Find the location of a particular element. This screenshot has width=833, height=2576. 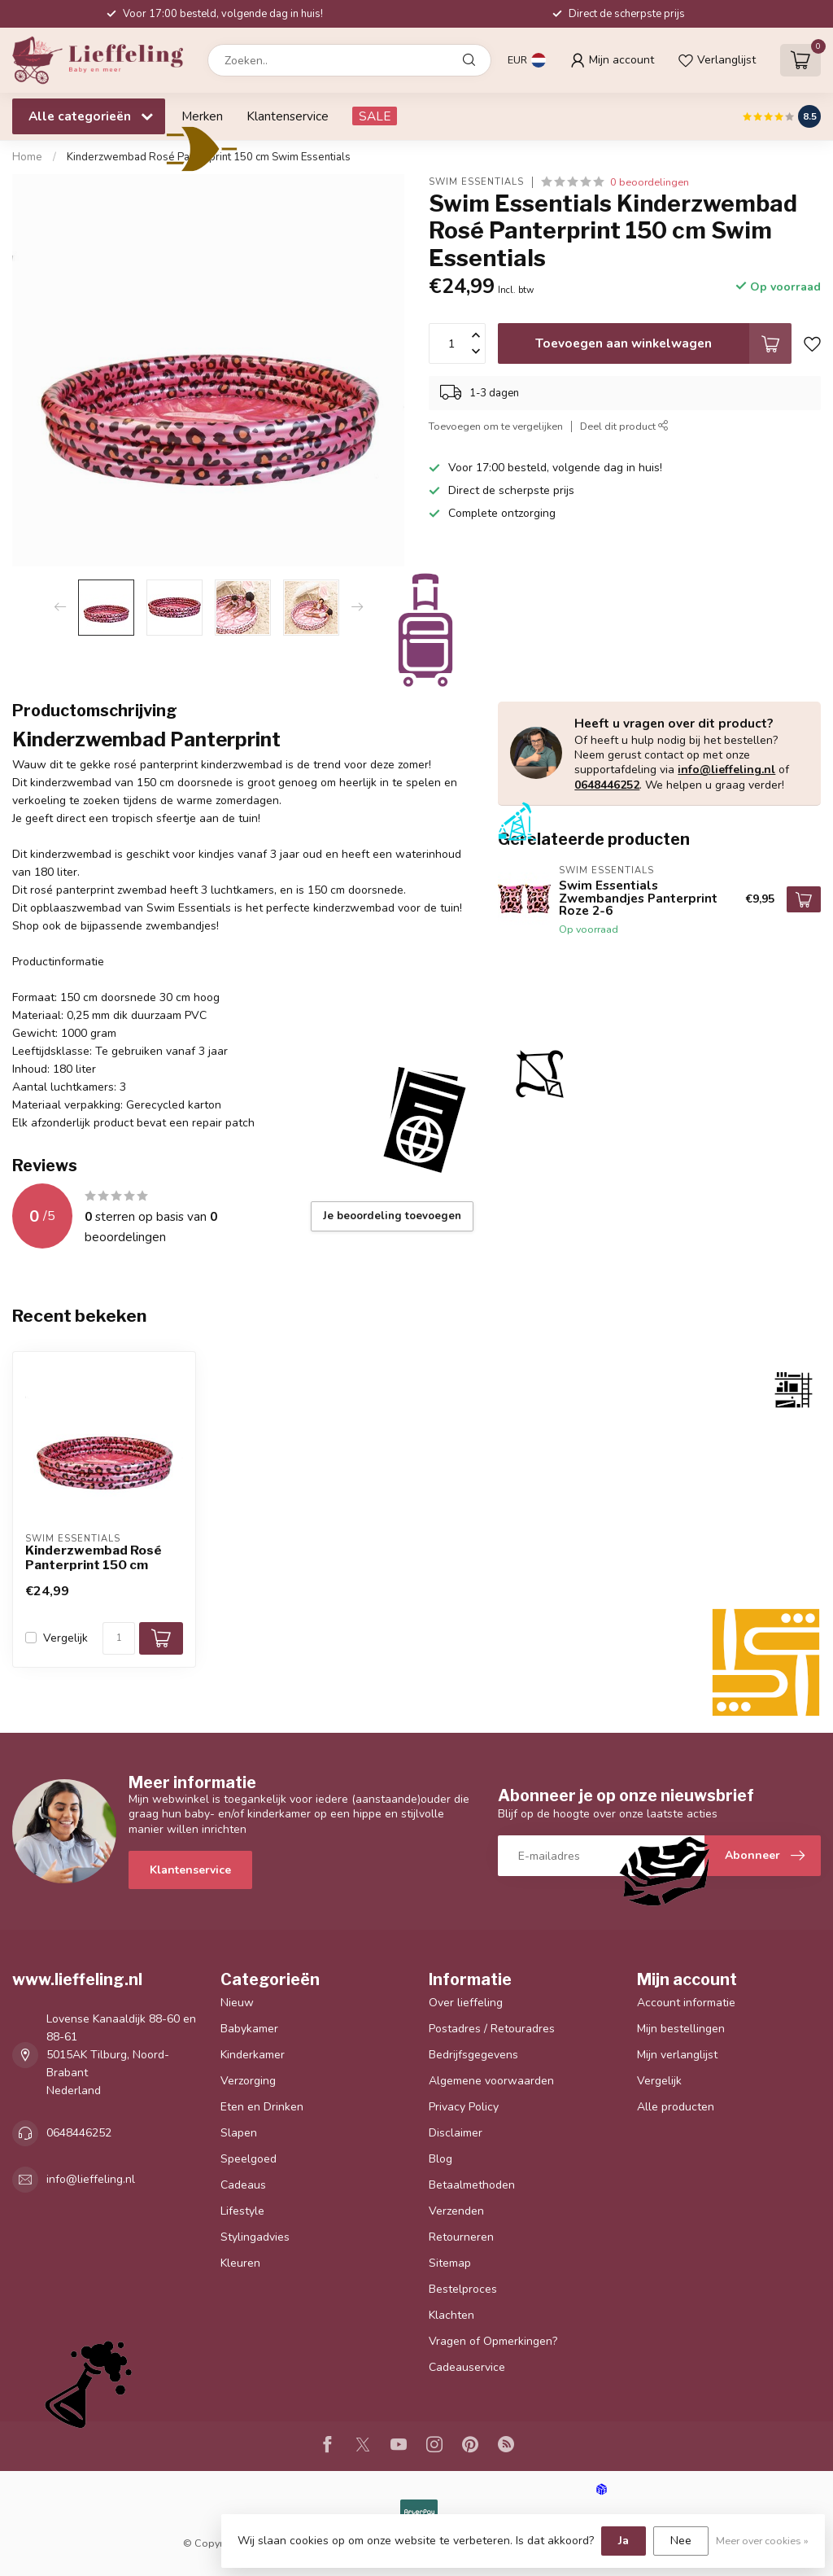

select bow and arrow weapon is located at coordinates (539, 1074).